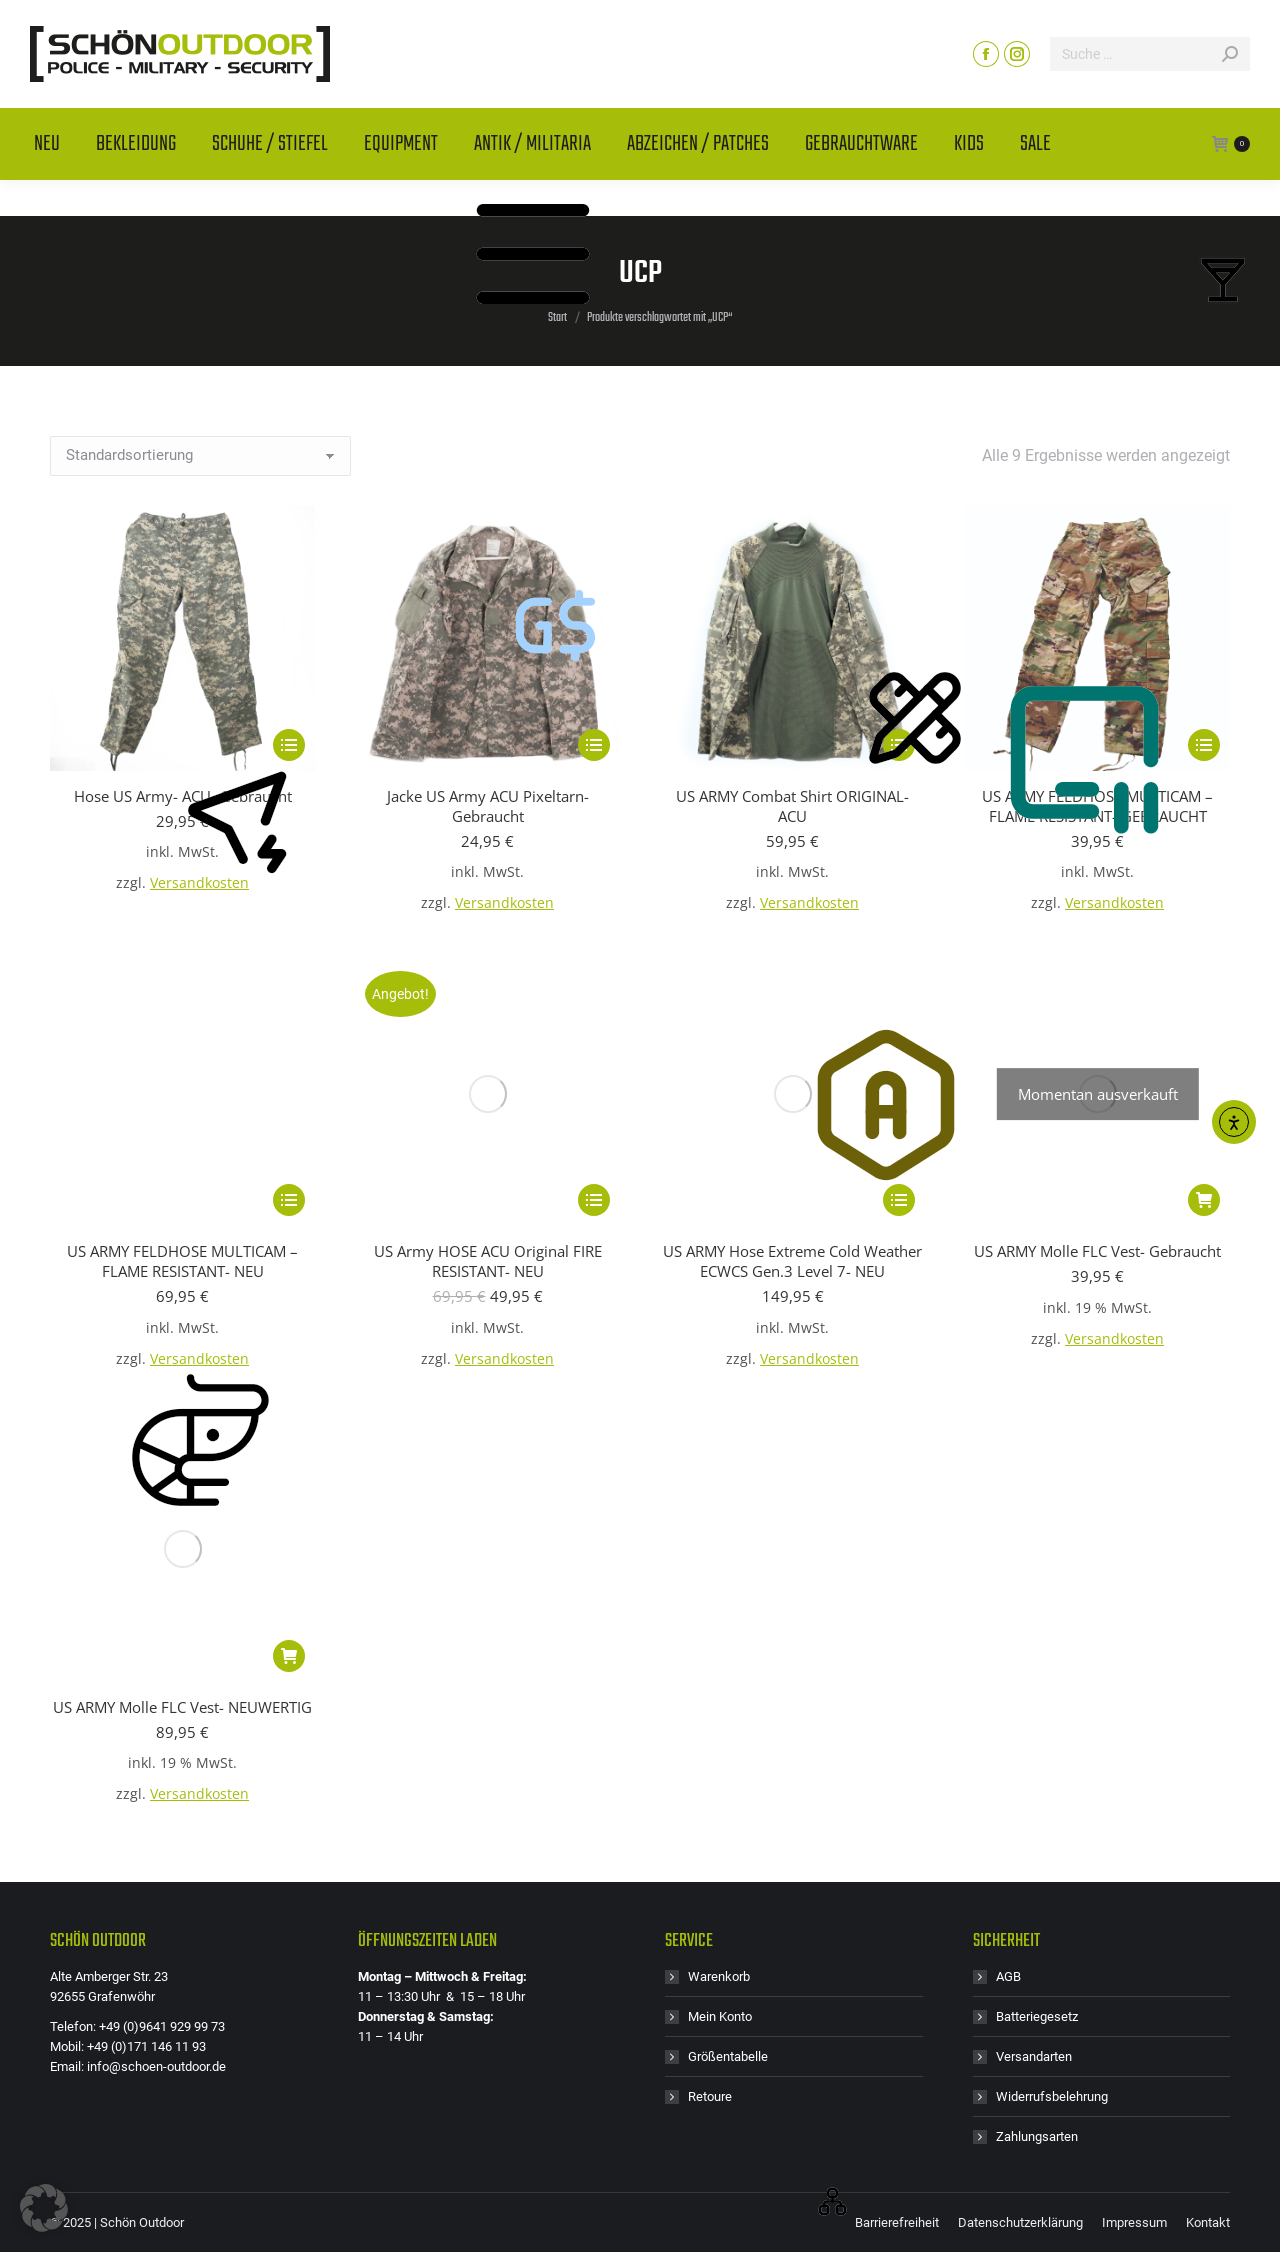 This screenshot has height=2252, width=1280. I want to click on guyanese dollar currency symbol, so click(555, 625).